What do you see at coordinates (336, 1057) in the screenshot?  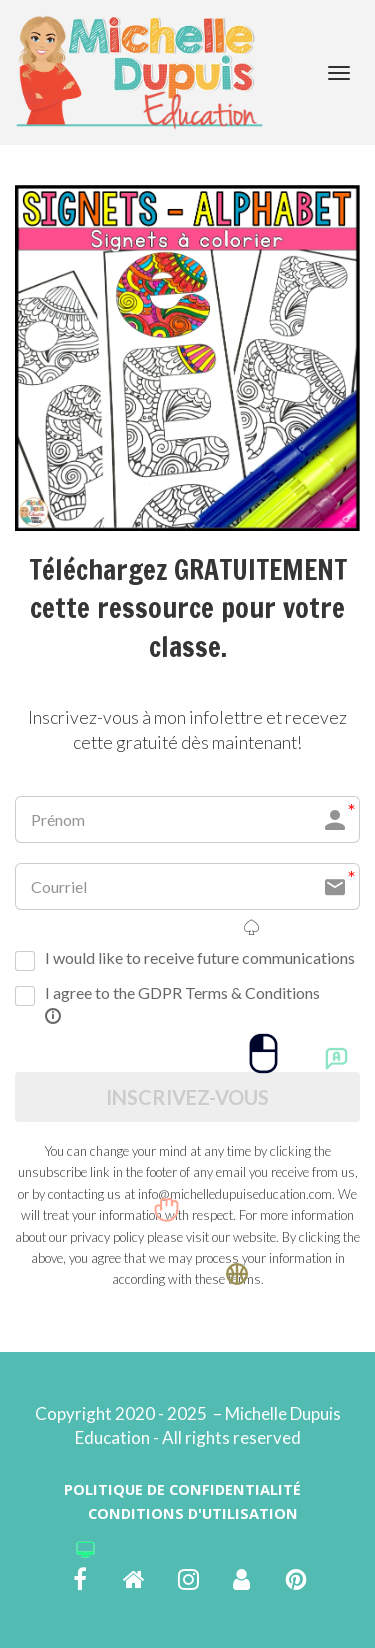 I see `translate message or conversation` at bounding box center [336, 1057].